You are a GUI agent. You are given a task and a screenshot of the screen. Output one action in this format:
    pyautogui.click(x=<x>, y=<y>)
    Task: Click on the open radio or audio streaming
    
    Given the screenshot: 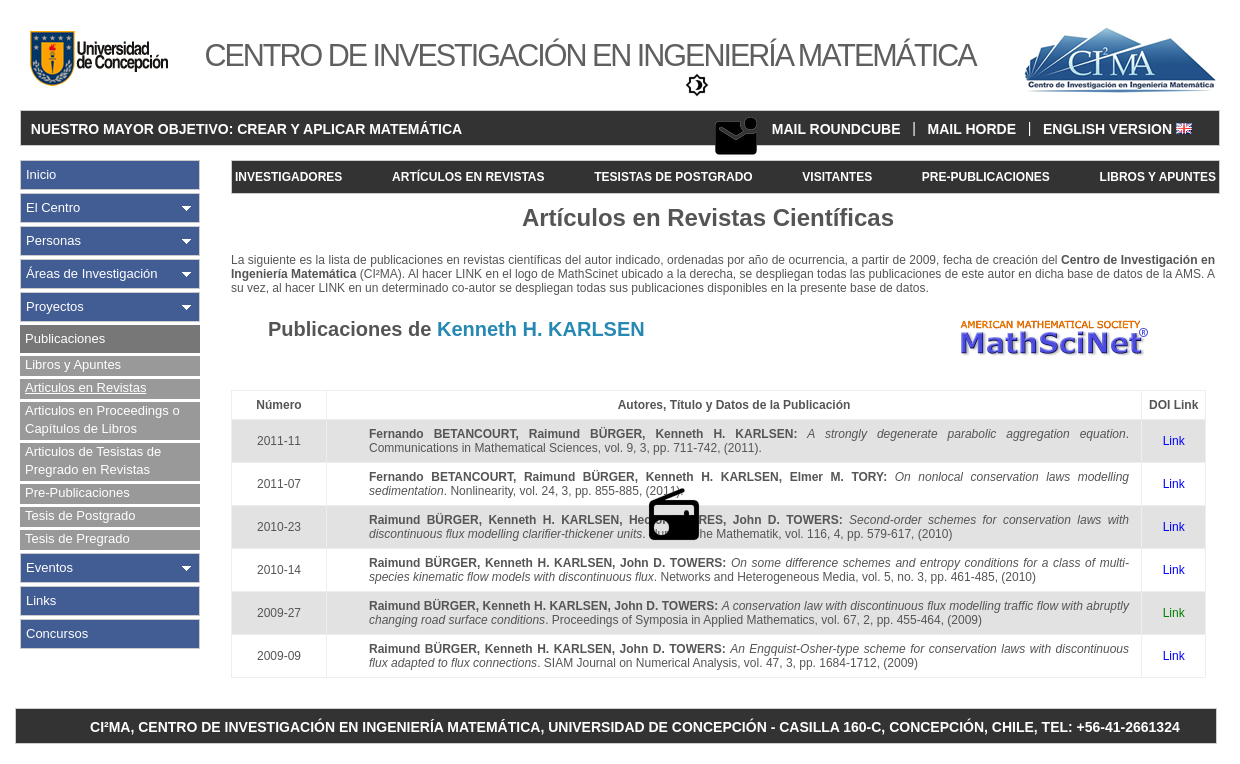 What is the action you would take?
    pyautogui.click(x=674, y=515)
    